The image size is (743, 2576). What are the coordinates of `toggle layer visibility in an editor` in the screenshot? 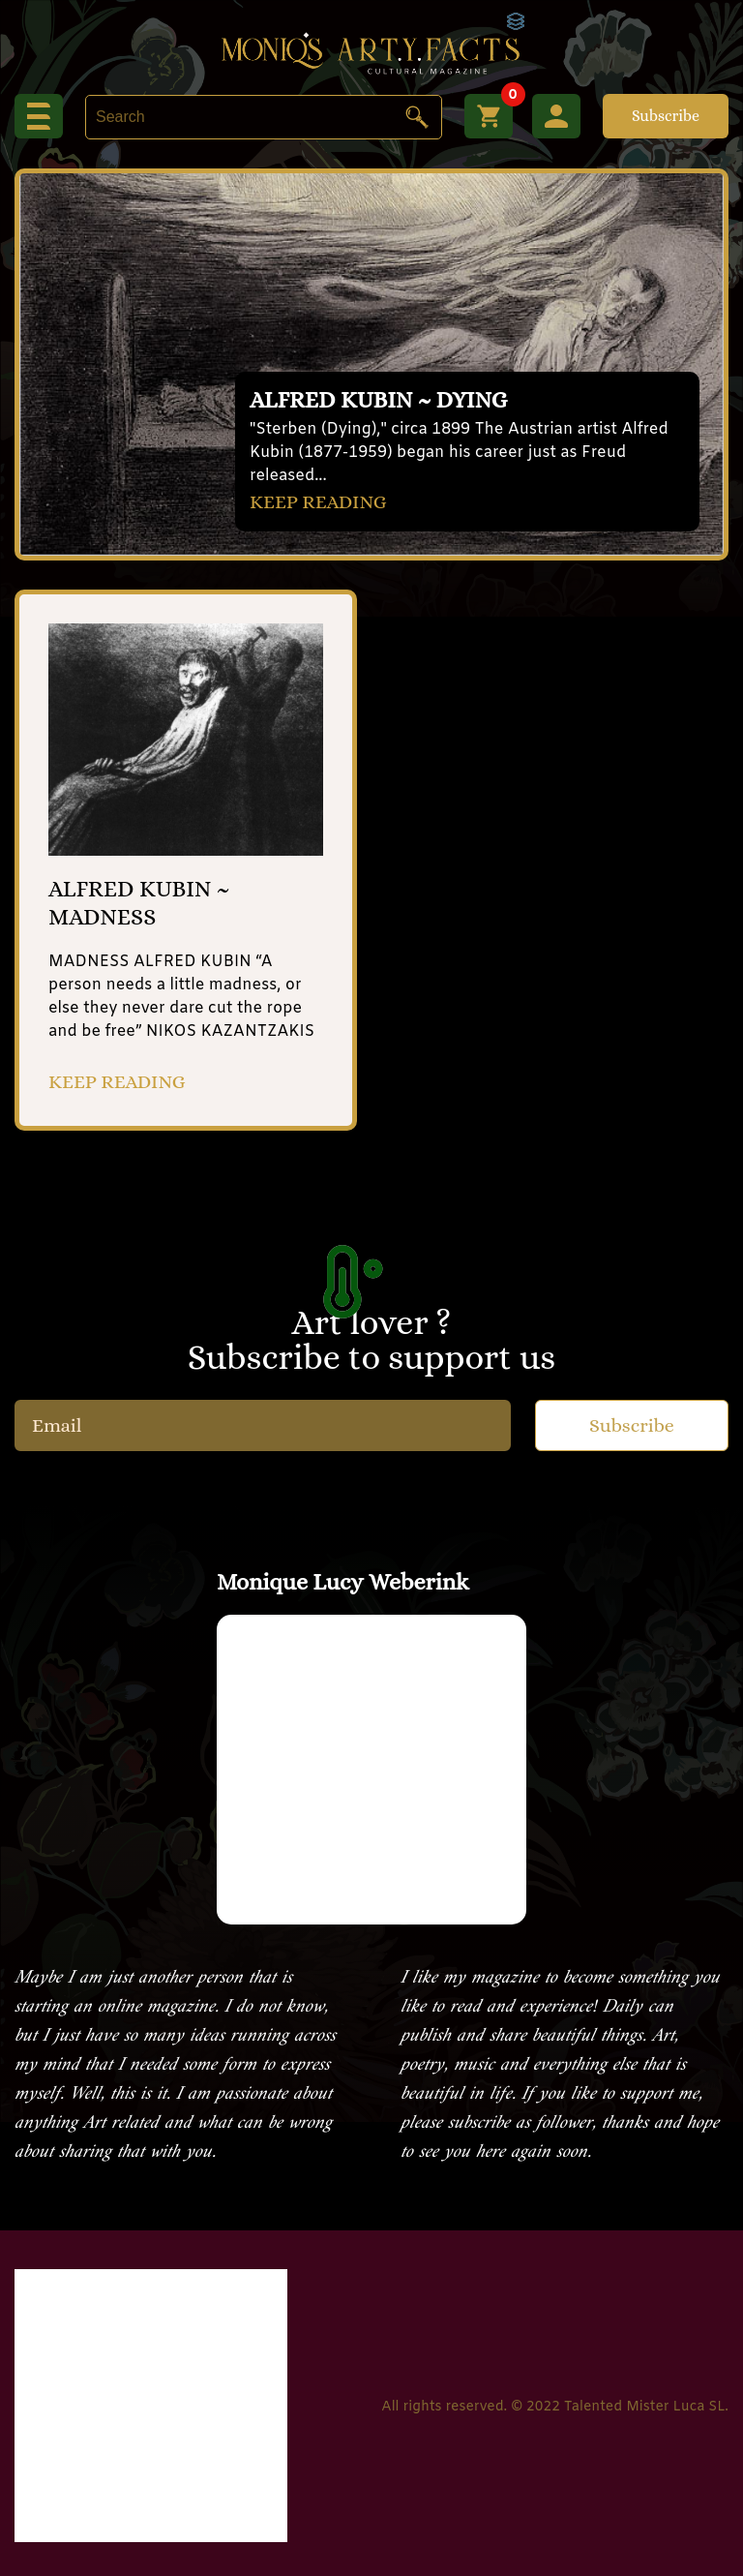 It's located at (516, 21).